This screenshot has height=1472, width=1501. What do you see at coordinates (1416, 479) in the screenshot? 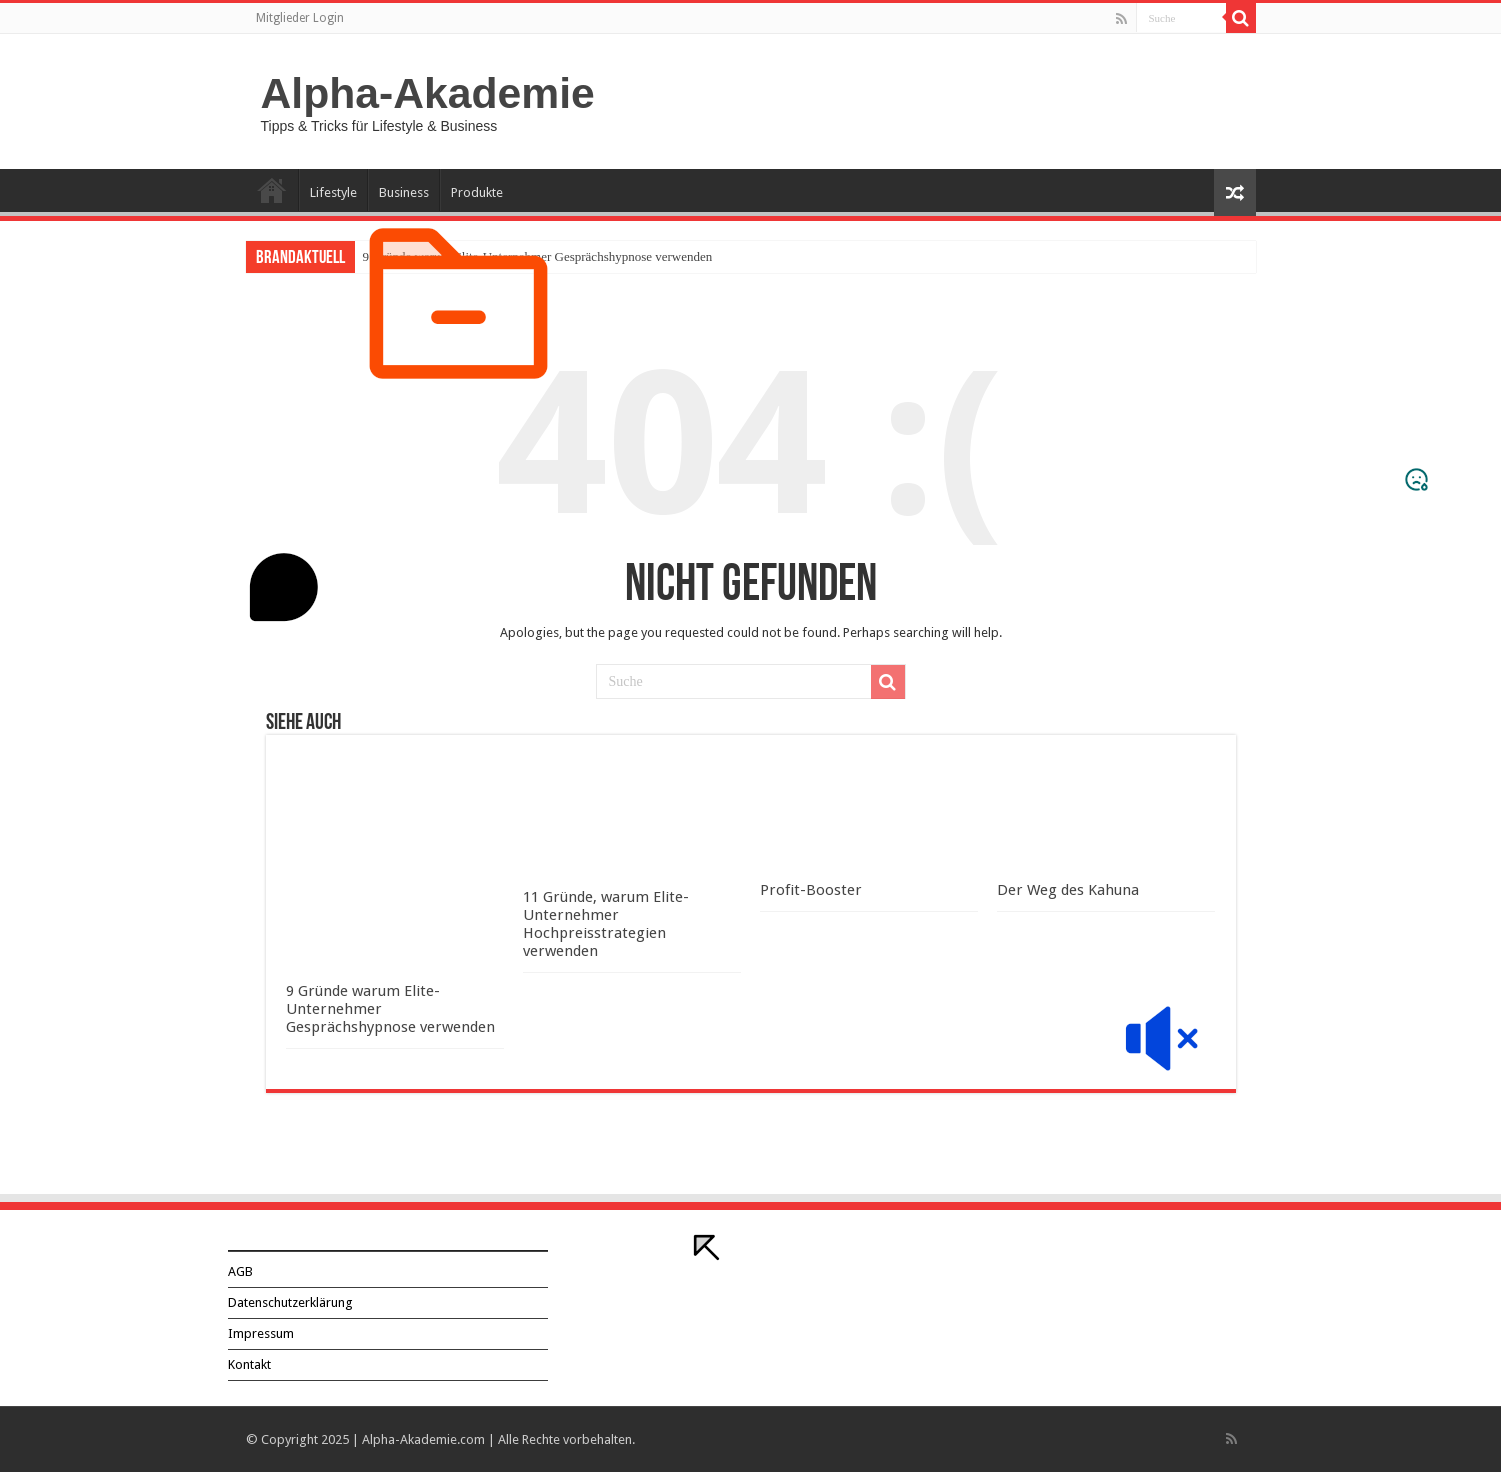
I see `indicate sadness or disappointment` at bounding box center [1416, 479].